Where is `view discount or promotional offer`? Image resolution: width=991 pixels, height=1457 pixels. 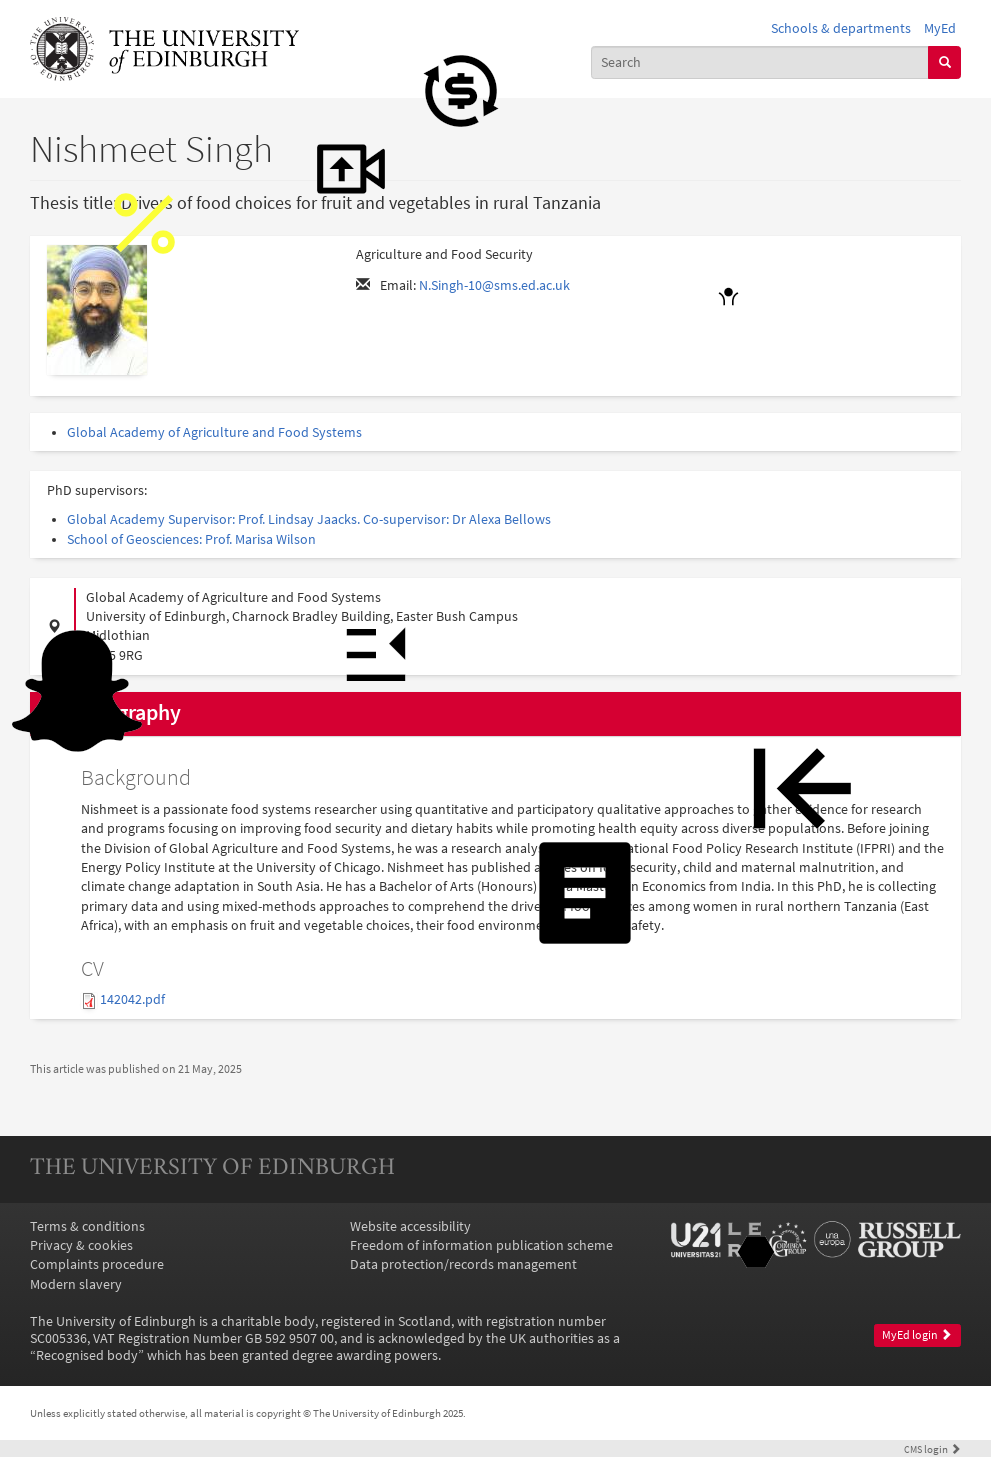 view discount or promotional offer is located at coordinates (144, 223).